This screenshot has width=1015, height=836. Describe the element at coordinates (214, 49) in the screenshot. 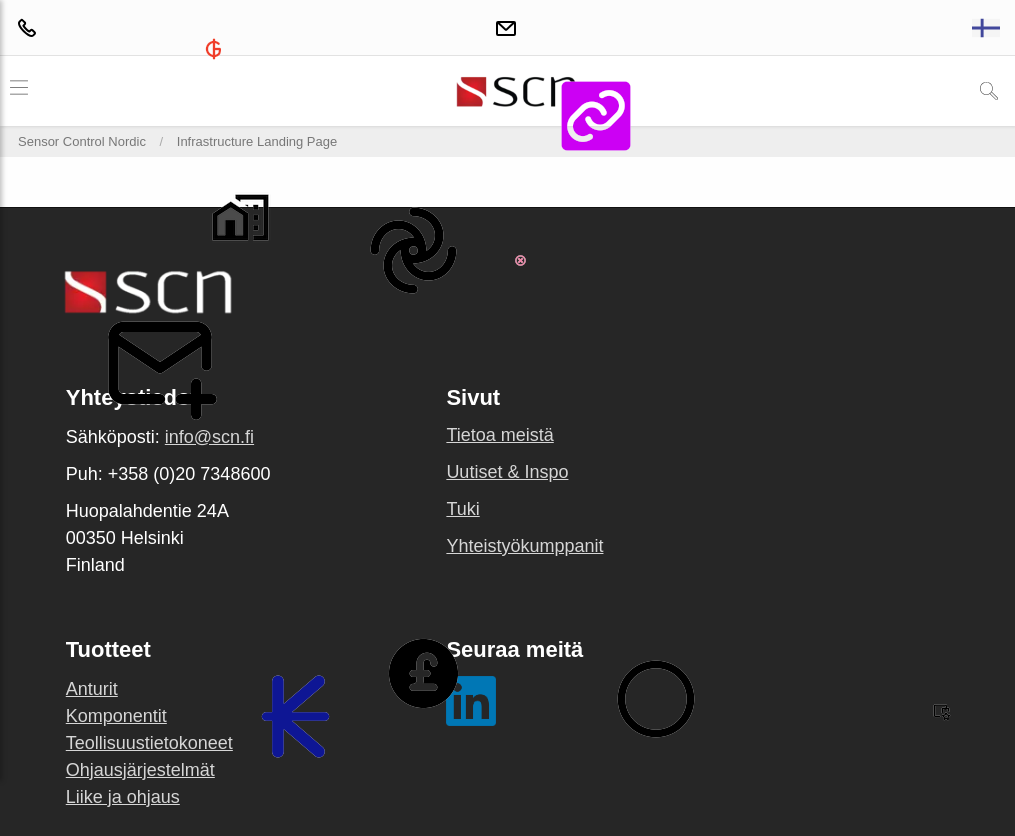

I see `indicates paraguayan guaraní currency` at that location.